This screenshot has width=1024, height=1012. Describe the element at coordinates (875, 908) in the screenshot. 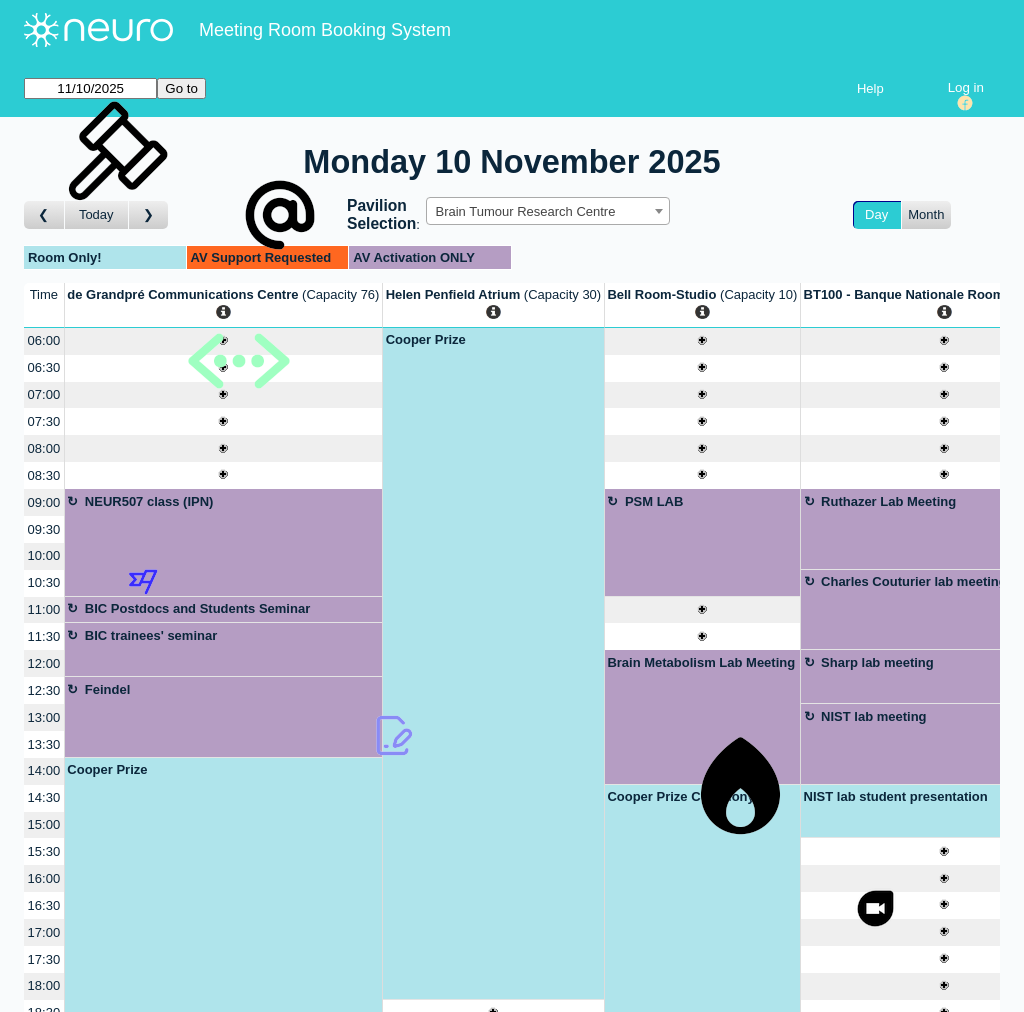

I see `open google duo video calling app` at that location.